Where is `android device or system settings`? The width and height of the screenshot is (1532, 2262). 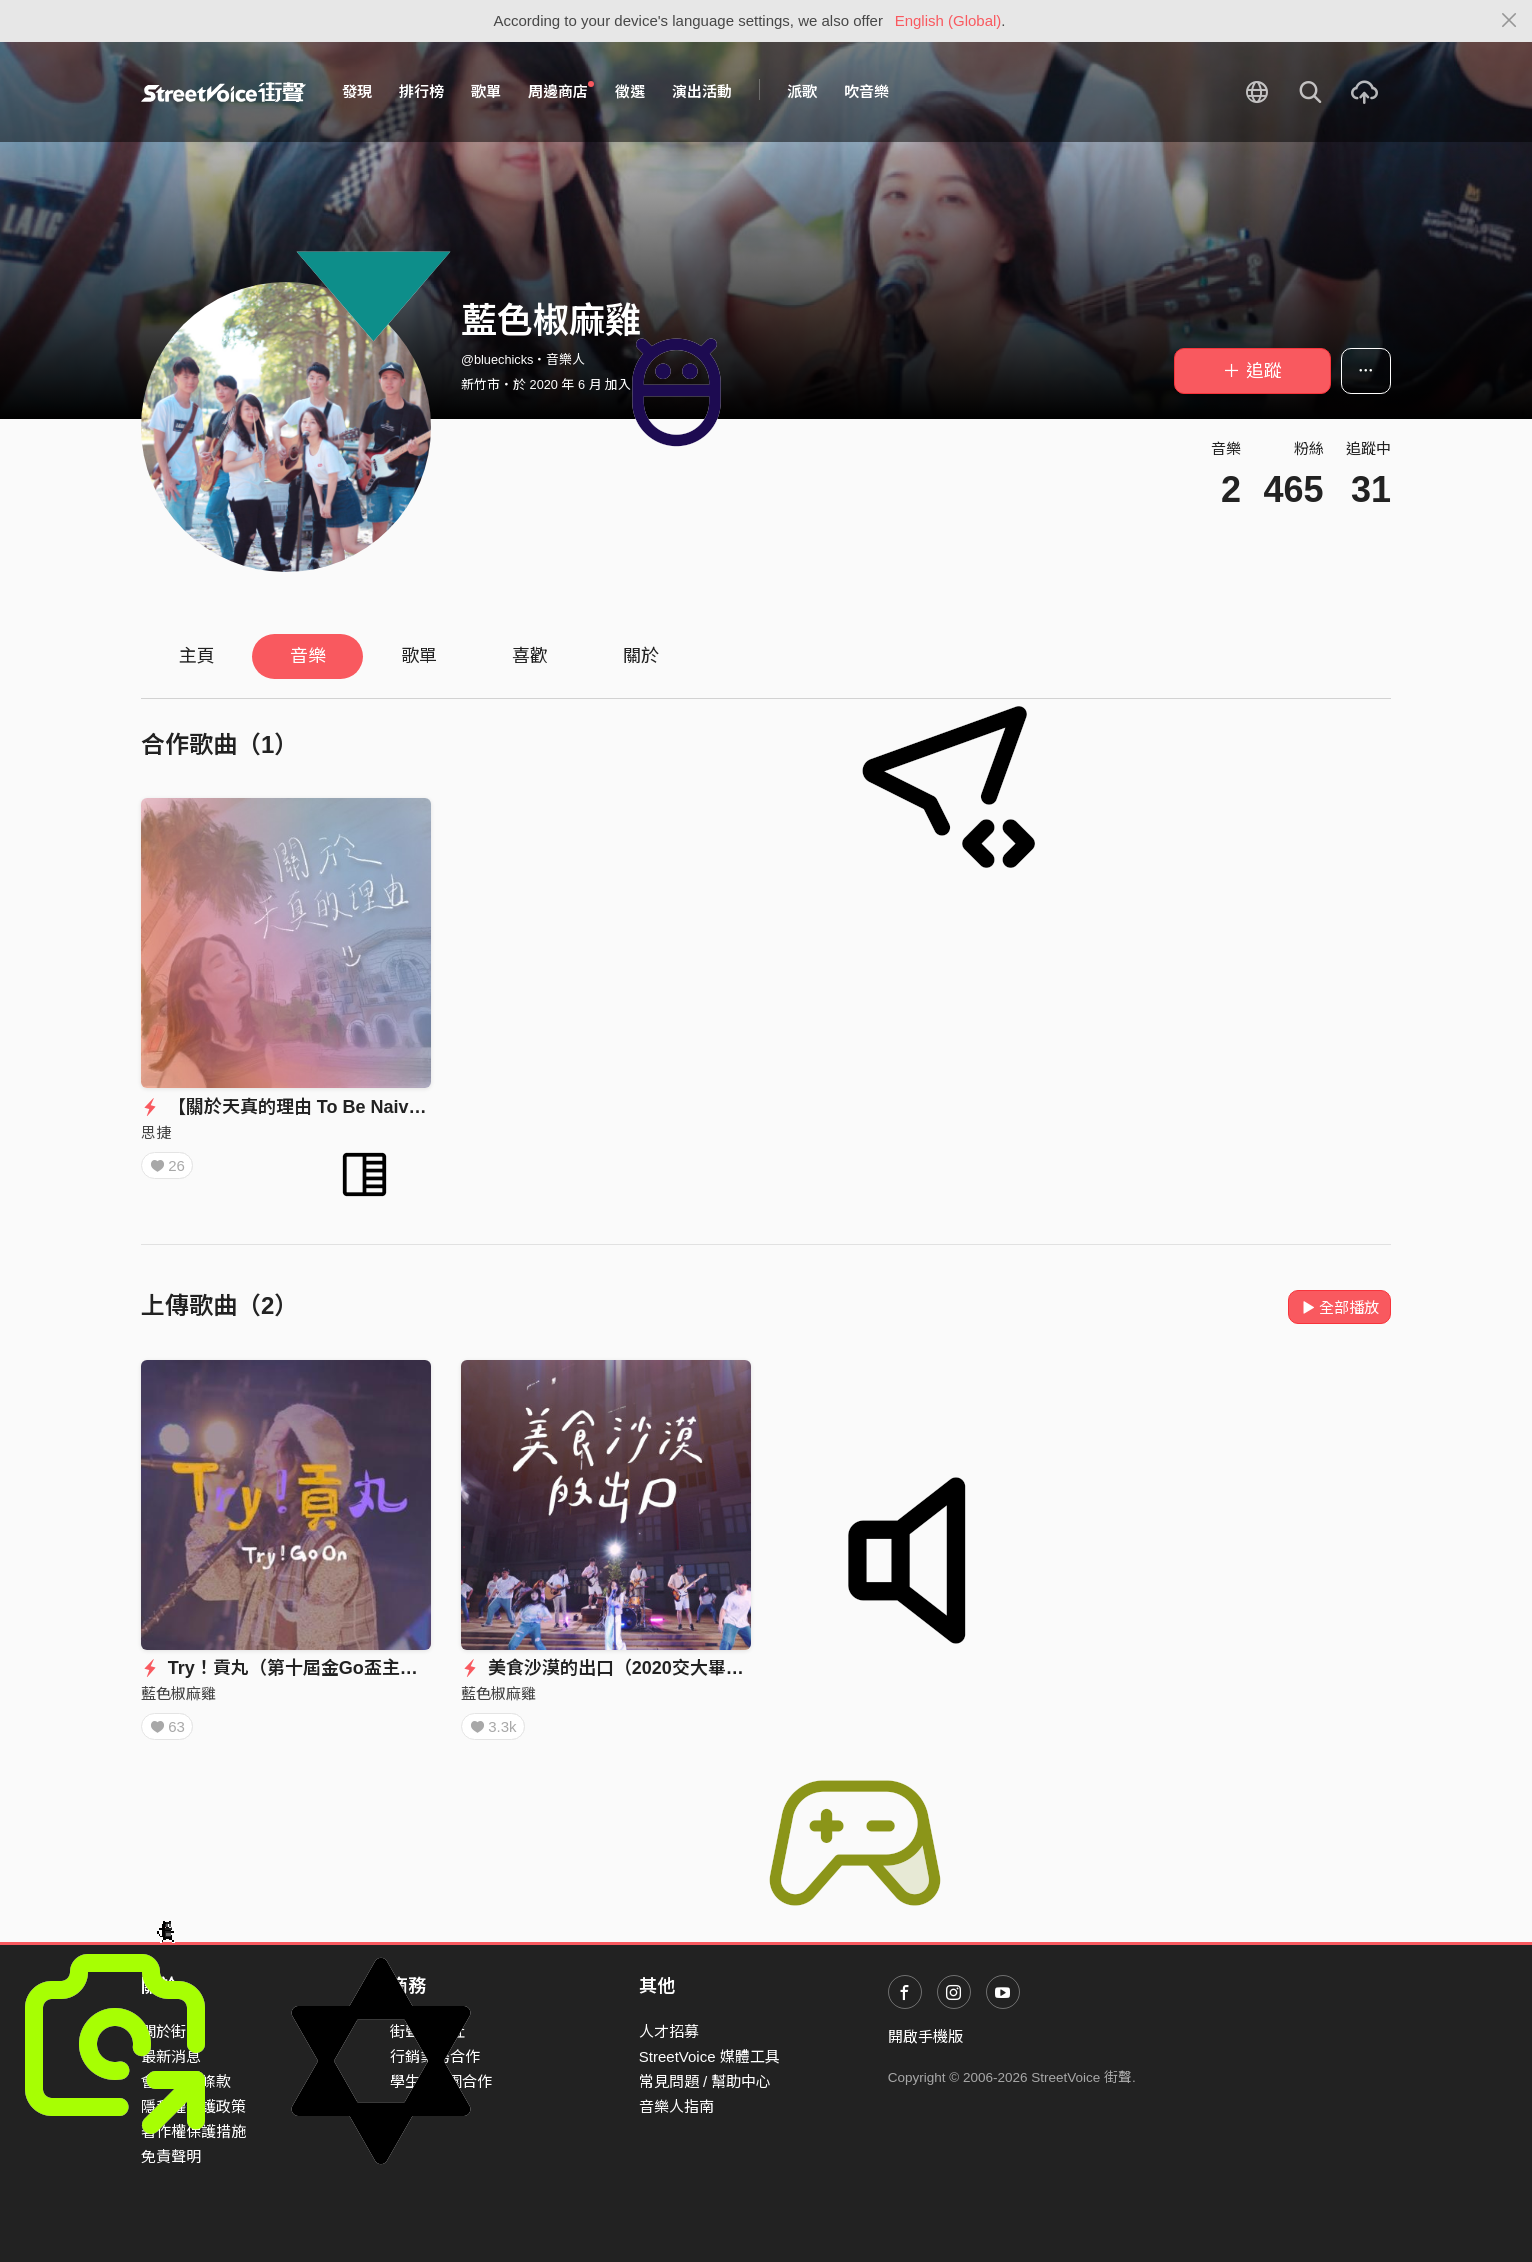
android device or system settings is located at coordinates (676, 390).